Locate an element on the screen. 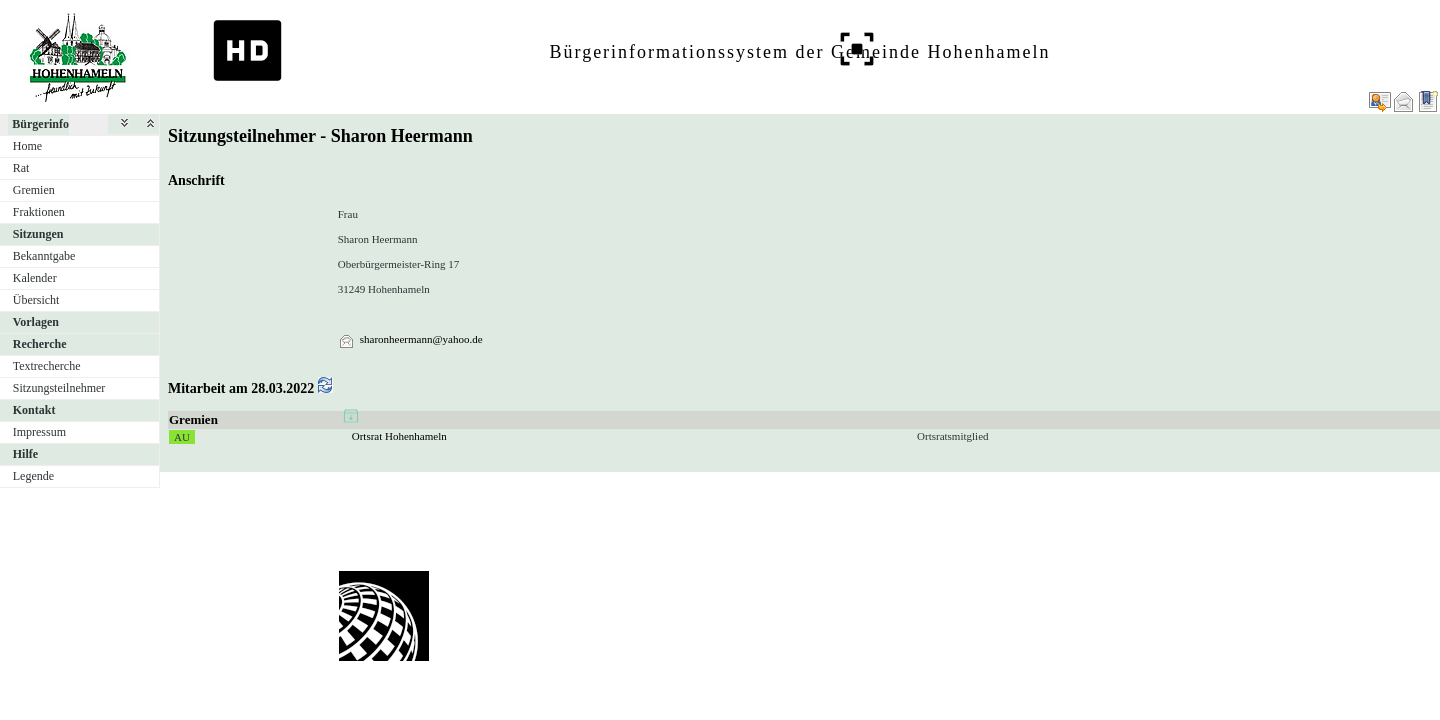 The image size is (1440, 720). indicates high definition video quality is located at coordinates (247, 50).